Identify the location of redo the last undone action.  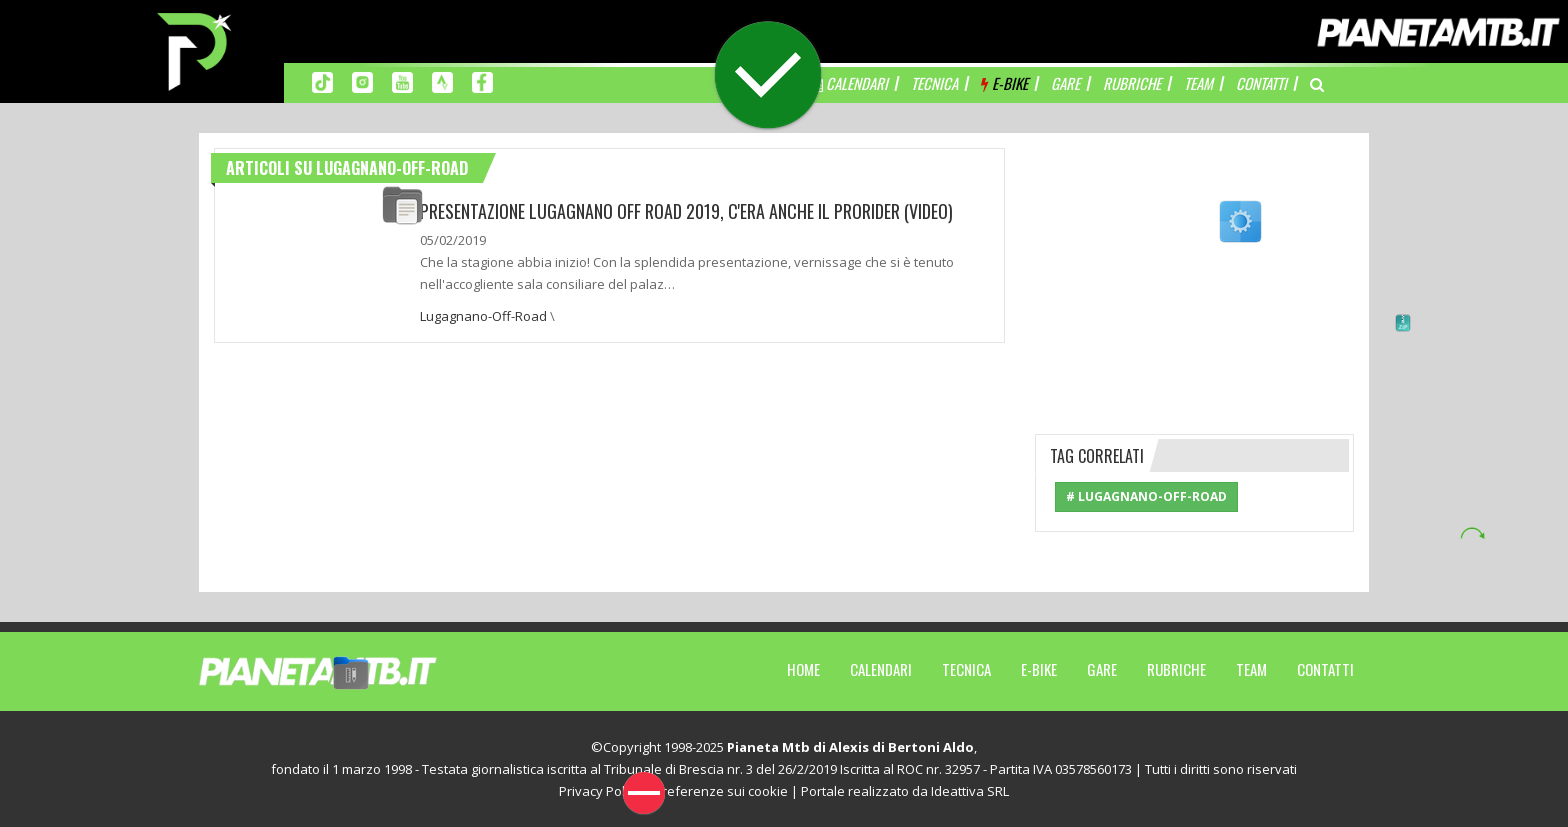
(1472, 533).